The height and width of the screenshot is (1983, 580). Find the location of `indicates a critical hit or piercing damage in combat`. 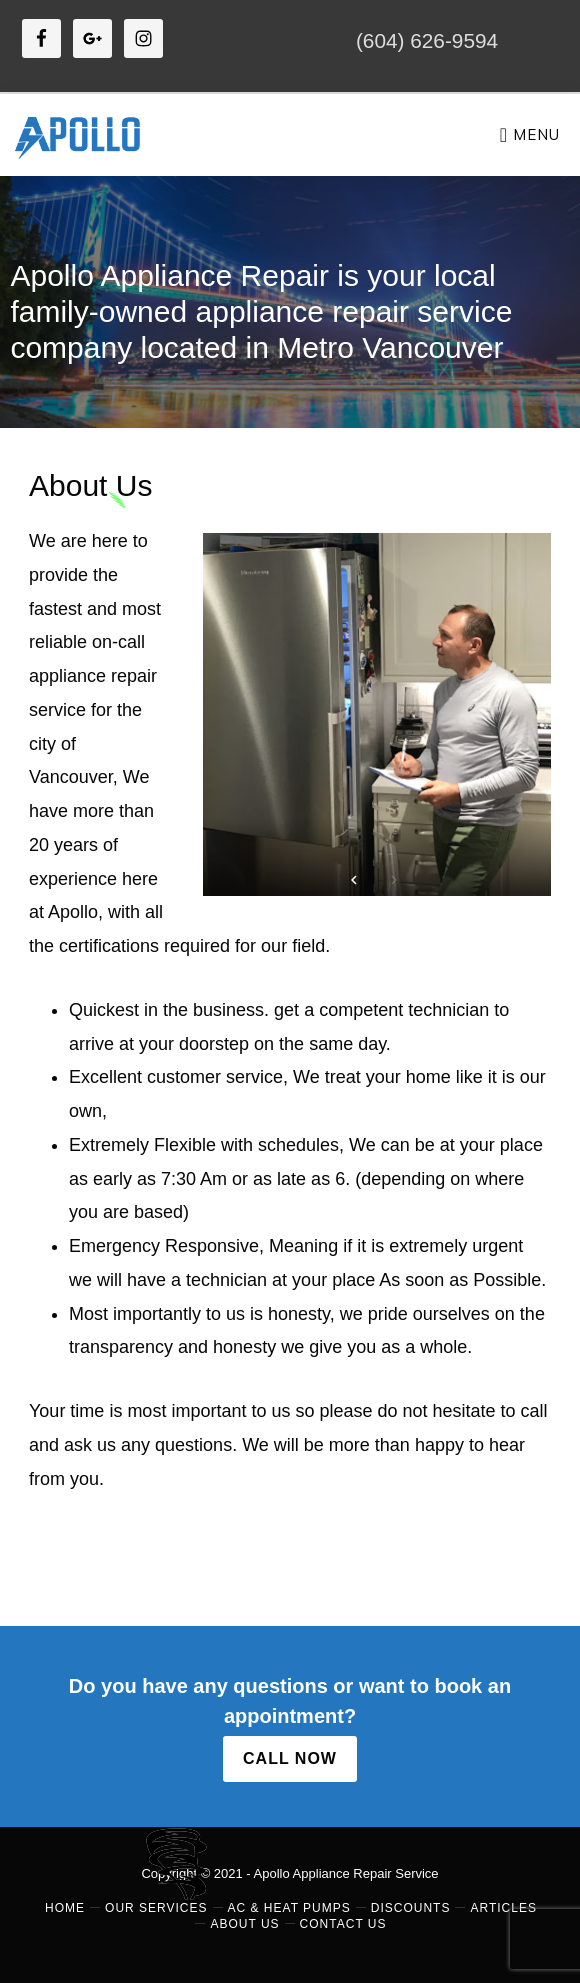

indicates a critical hit or piercing damage in combat is located at coordinates (117, 500).